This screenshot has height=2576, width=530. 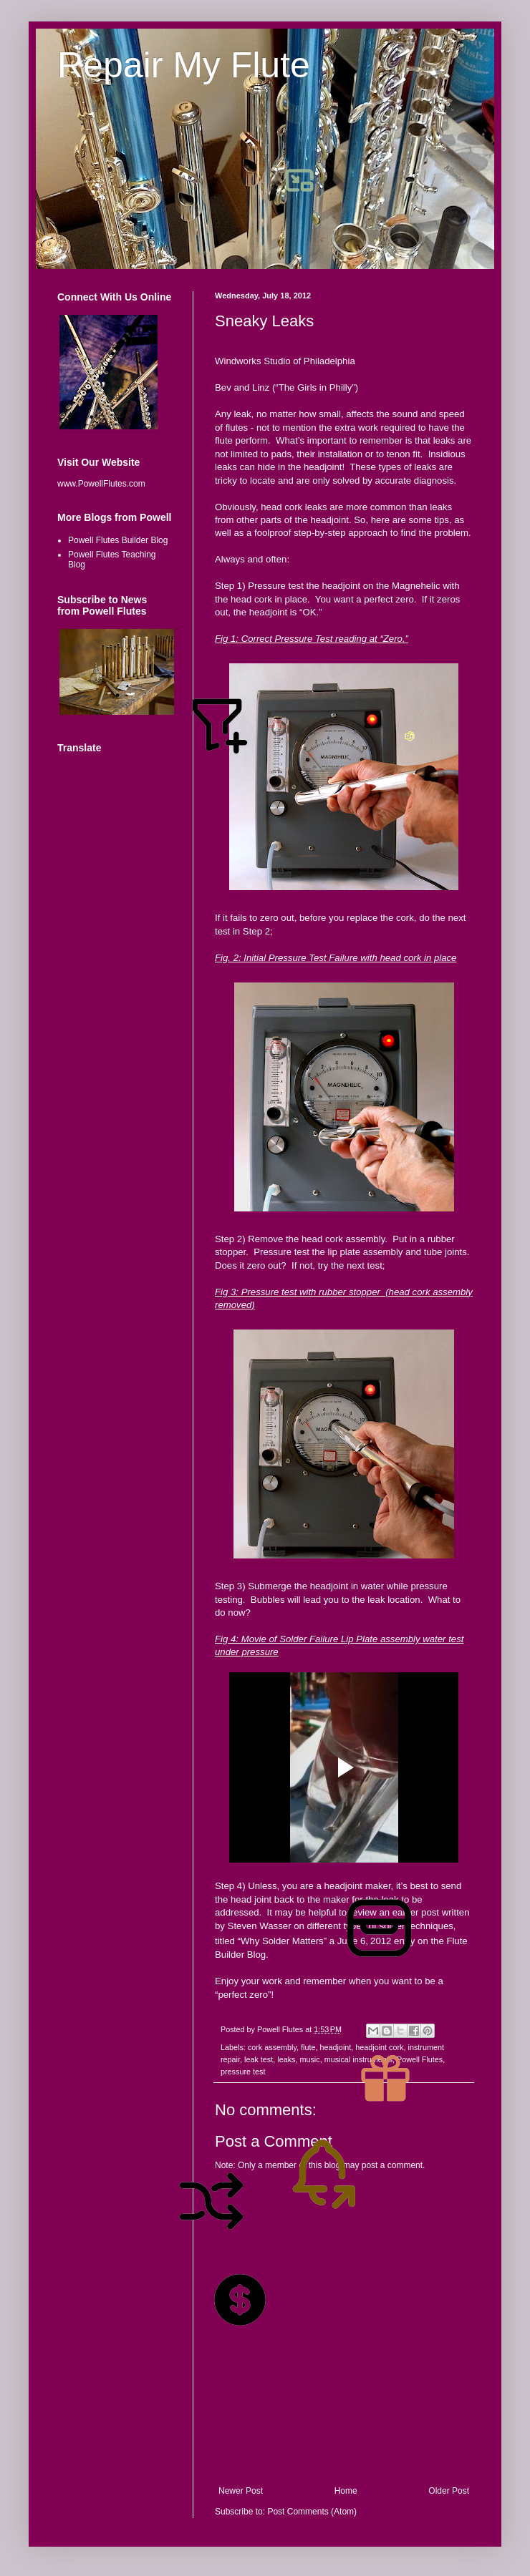 I want to click on open microsoft teams, so click(x=410, y=736).